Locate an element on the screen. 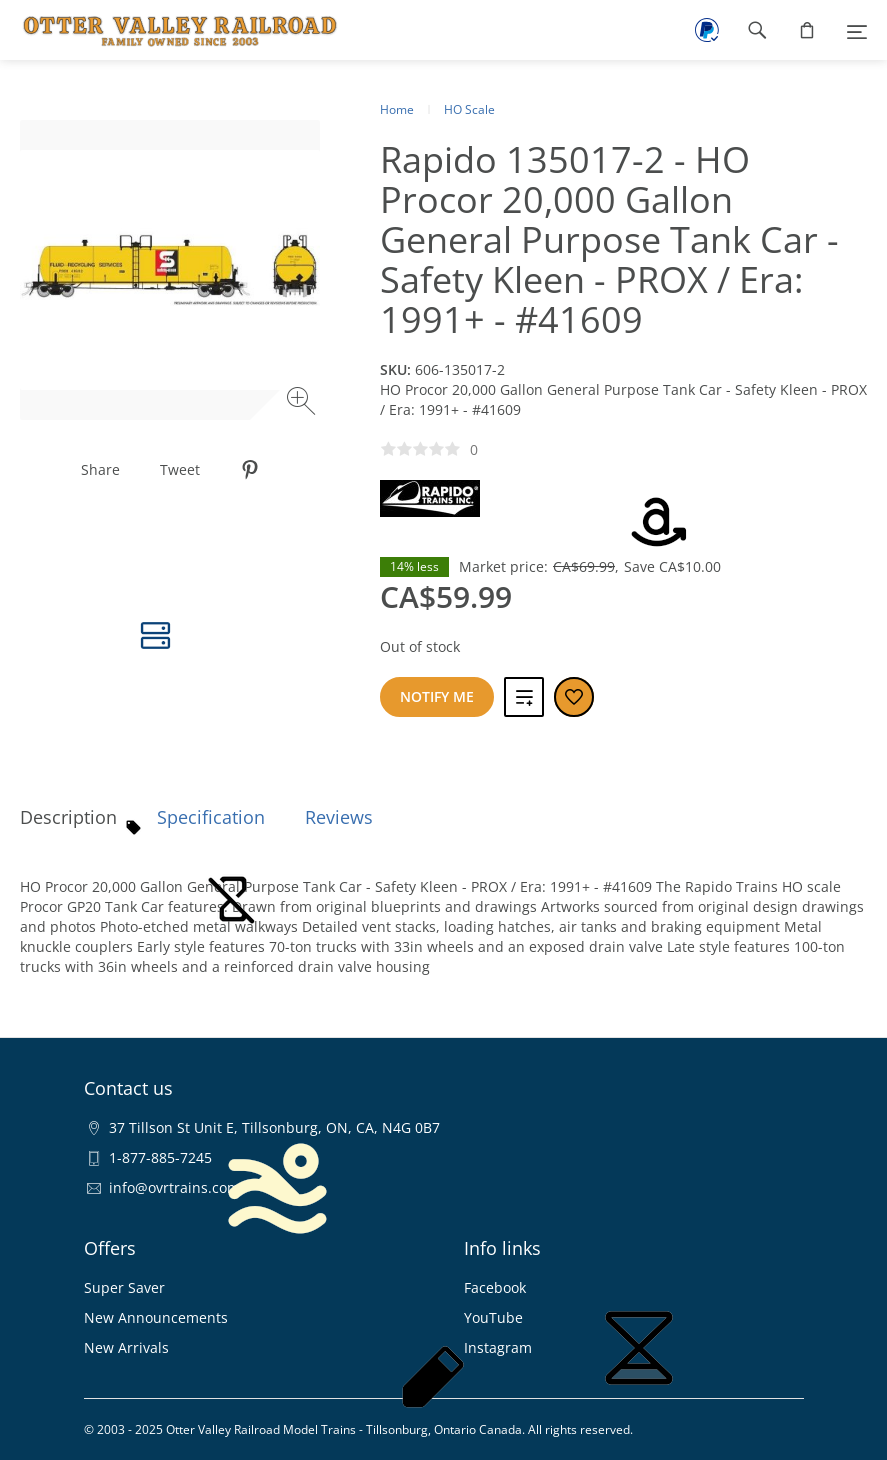 The width and height of the screenshot is (887, 1460). edit content or text is located at coordinates (432, 1378).